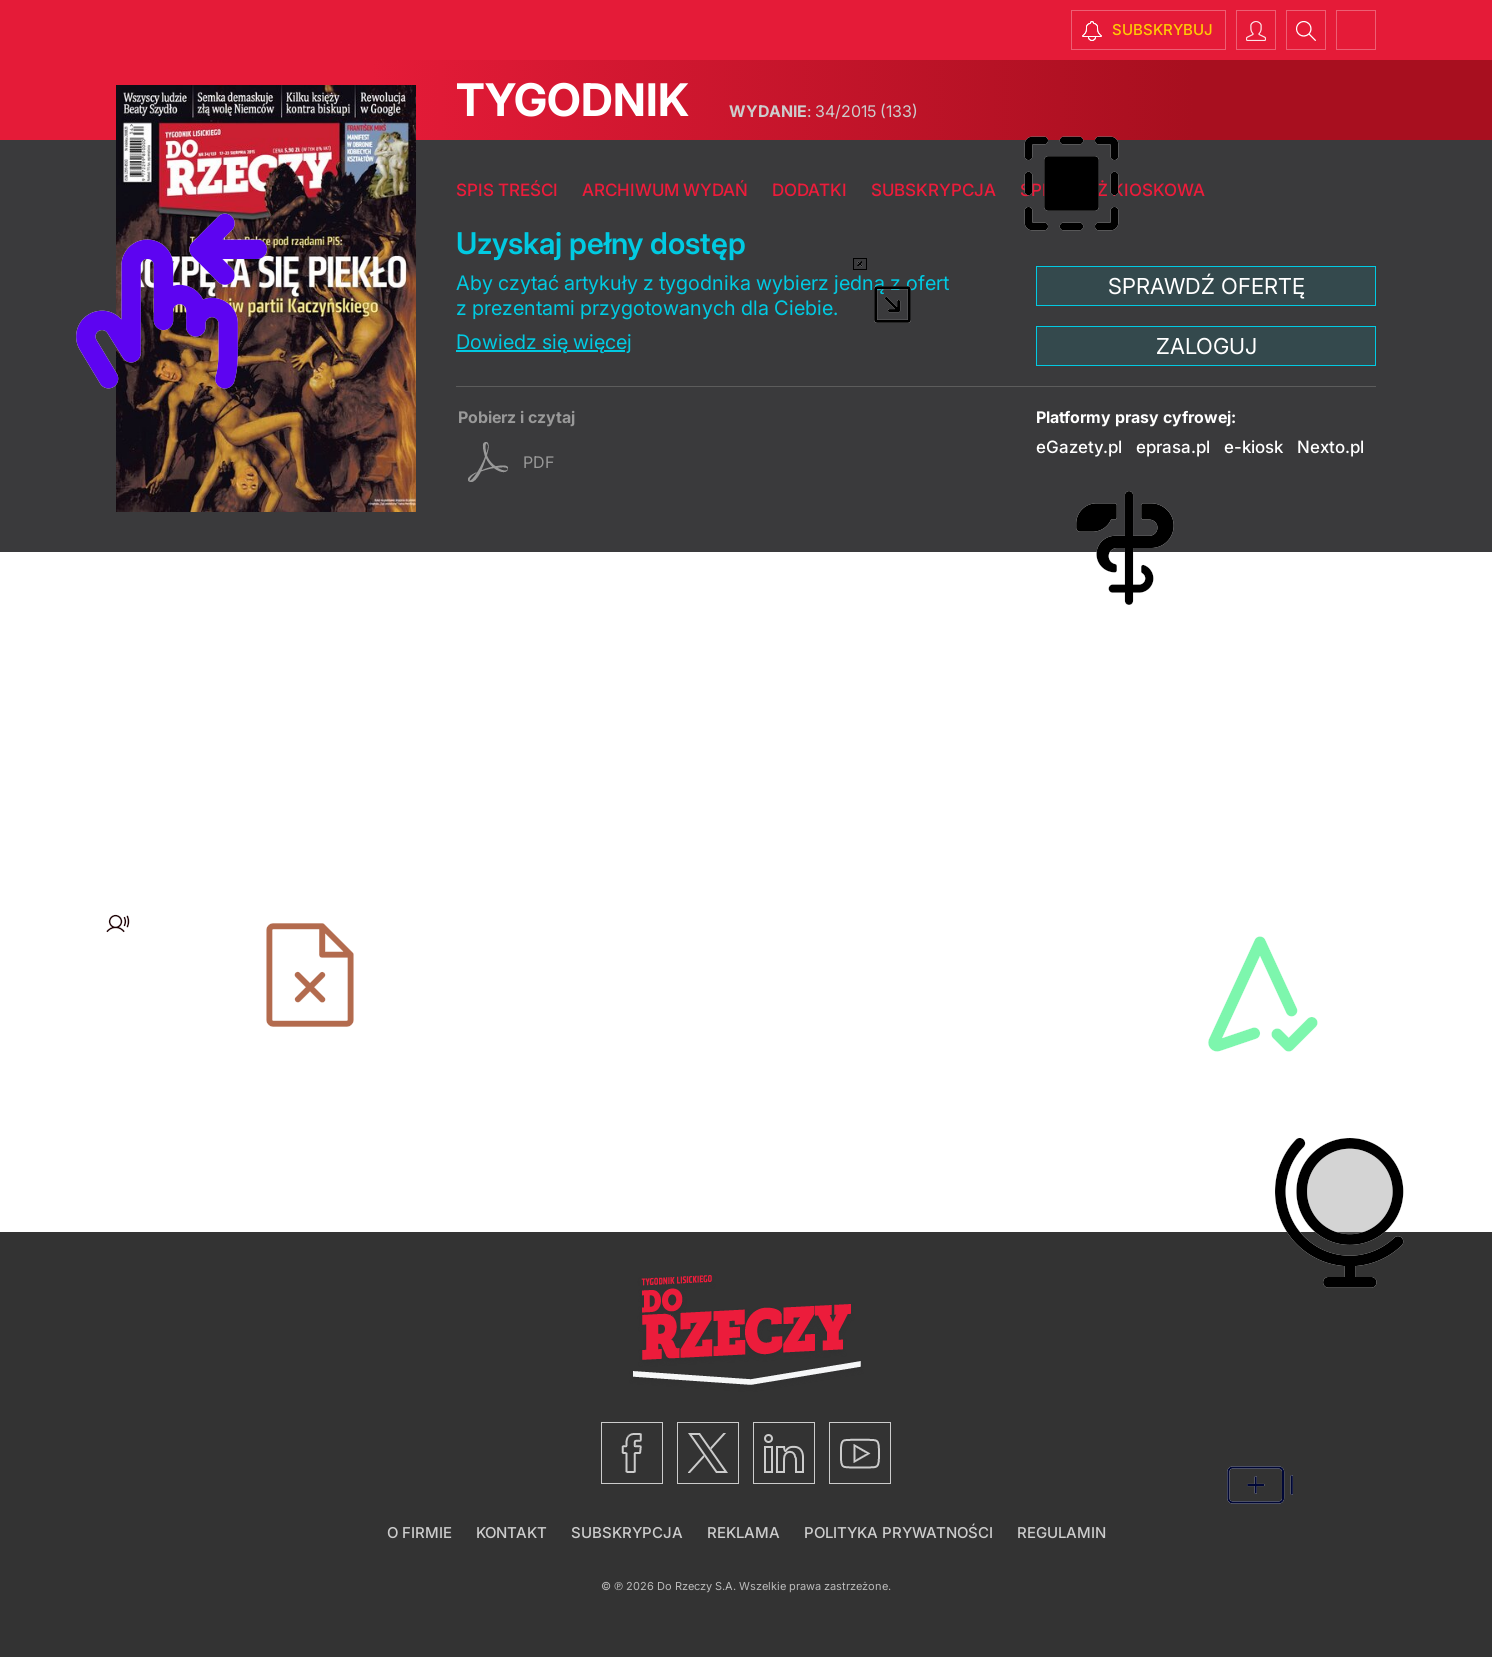 This screenshot has height=1657, width=1492. What do you see at coordinates (310, 975) in the screenshot?
I see `delete or remove a file` at bounding box center [310, 975].